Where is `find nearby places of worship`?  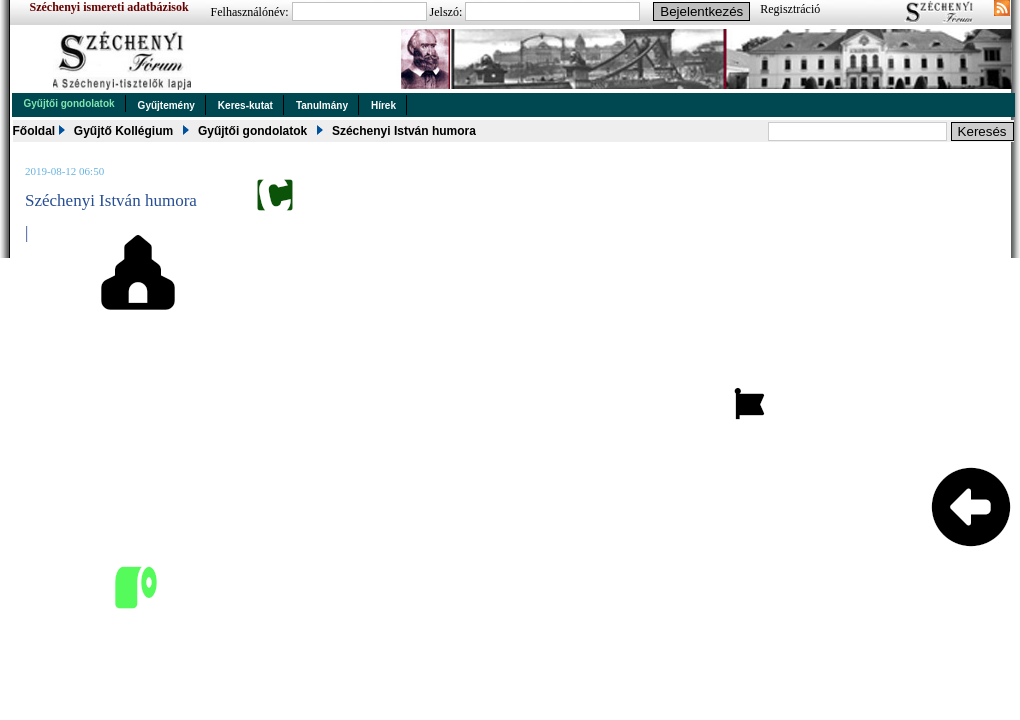 find nearby places of worship is located at coordinates (138, 273).